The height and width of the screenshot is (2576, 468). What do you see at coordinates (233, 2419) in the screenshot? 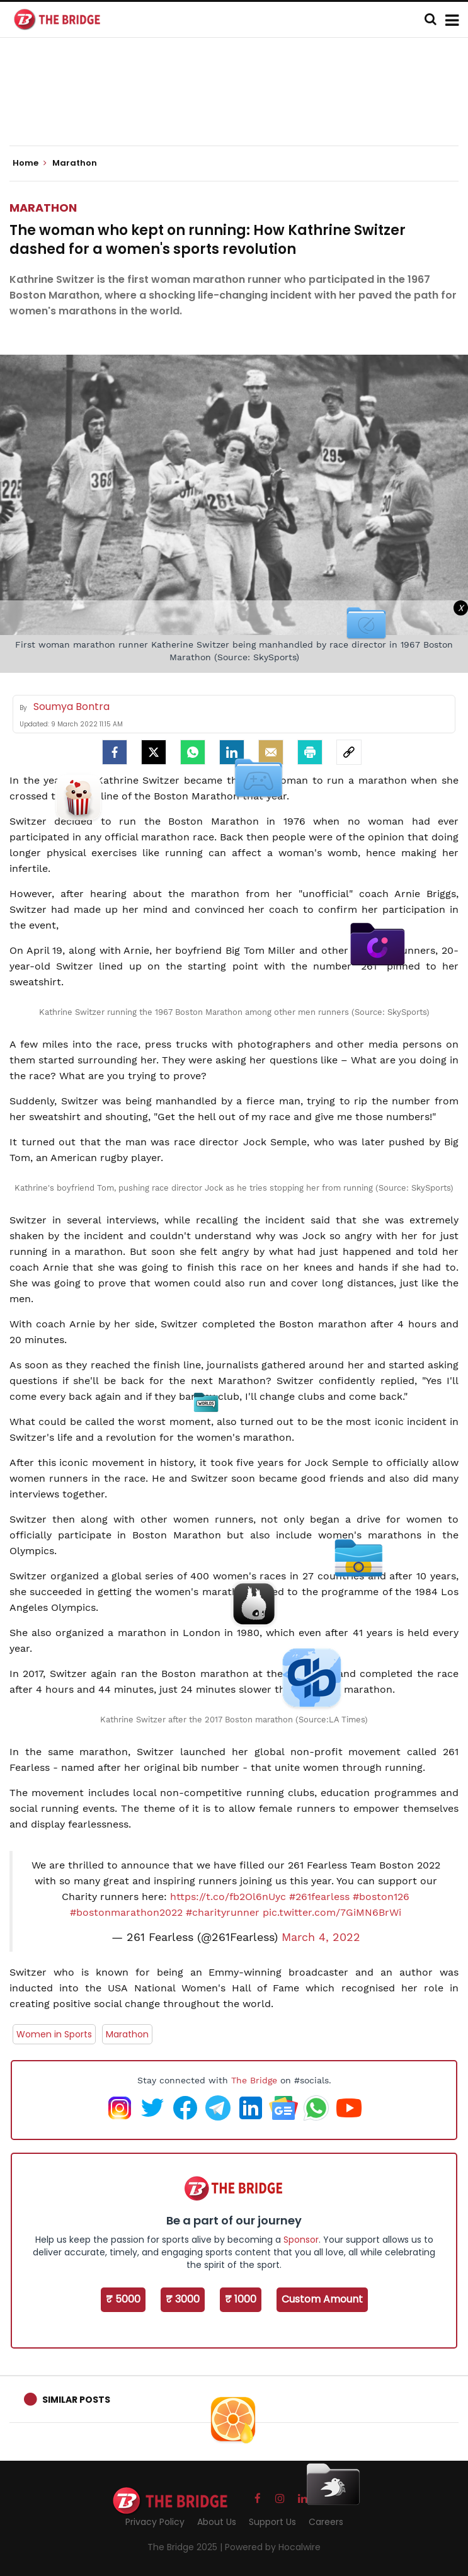
I see `open sound juicer cd ripper app` at bounding box center [233, 2419].